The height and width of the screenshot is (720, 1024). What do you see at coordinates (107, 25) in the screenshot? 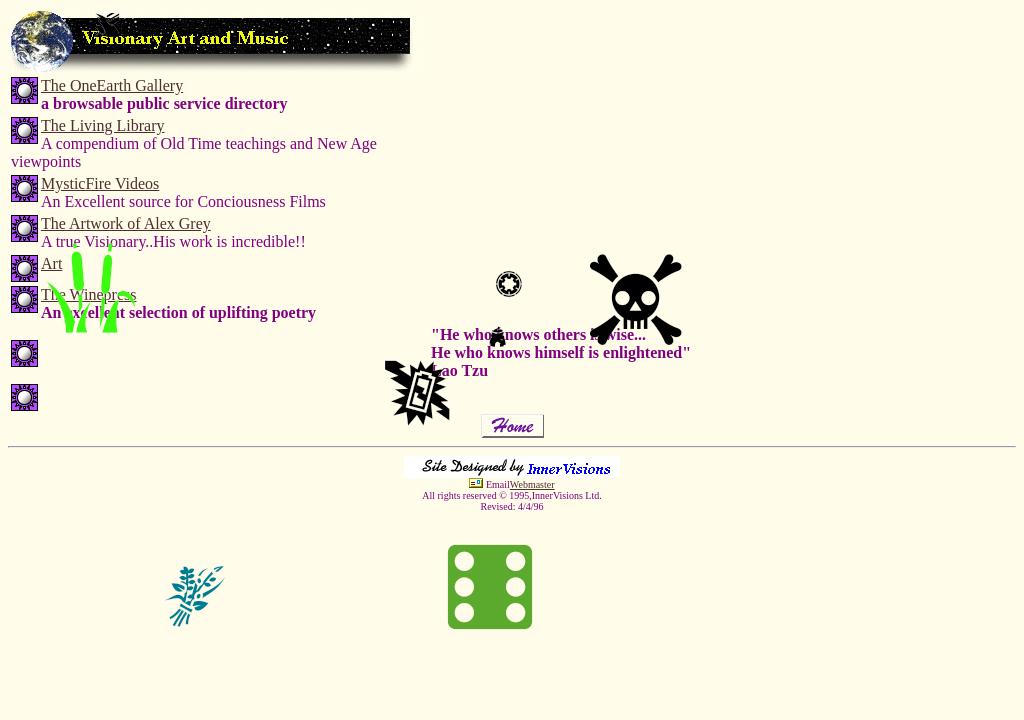
I see `split wood or gather firewood in a crafting game` at bounding box center [107, 25].